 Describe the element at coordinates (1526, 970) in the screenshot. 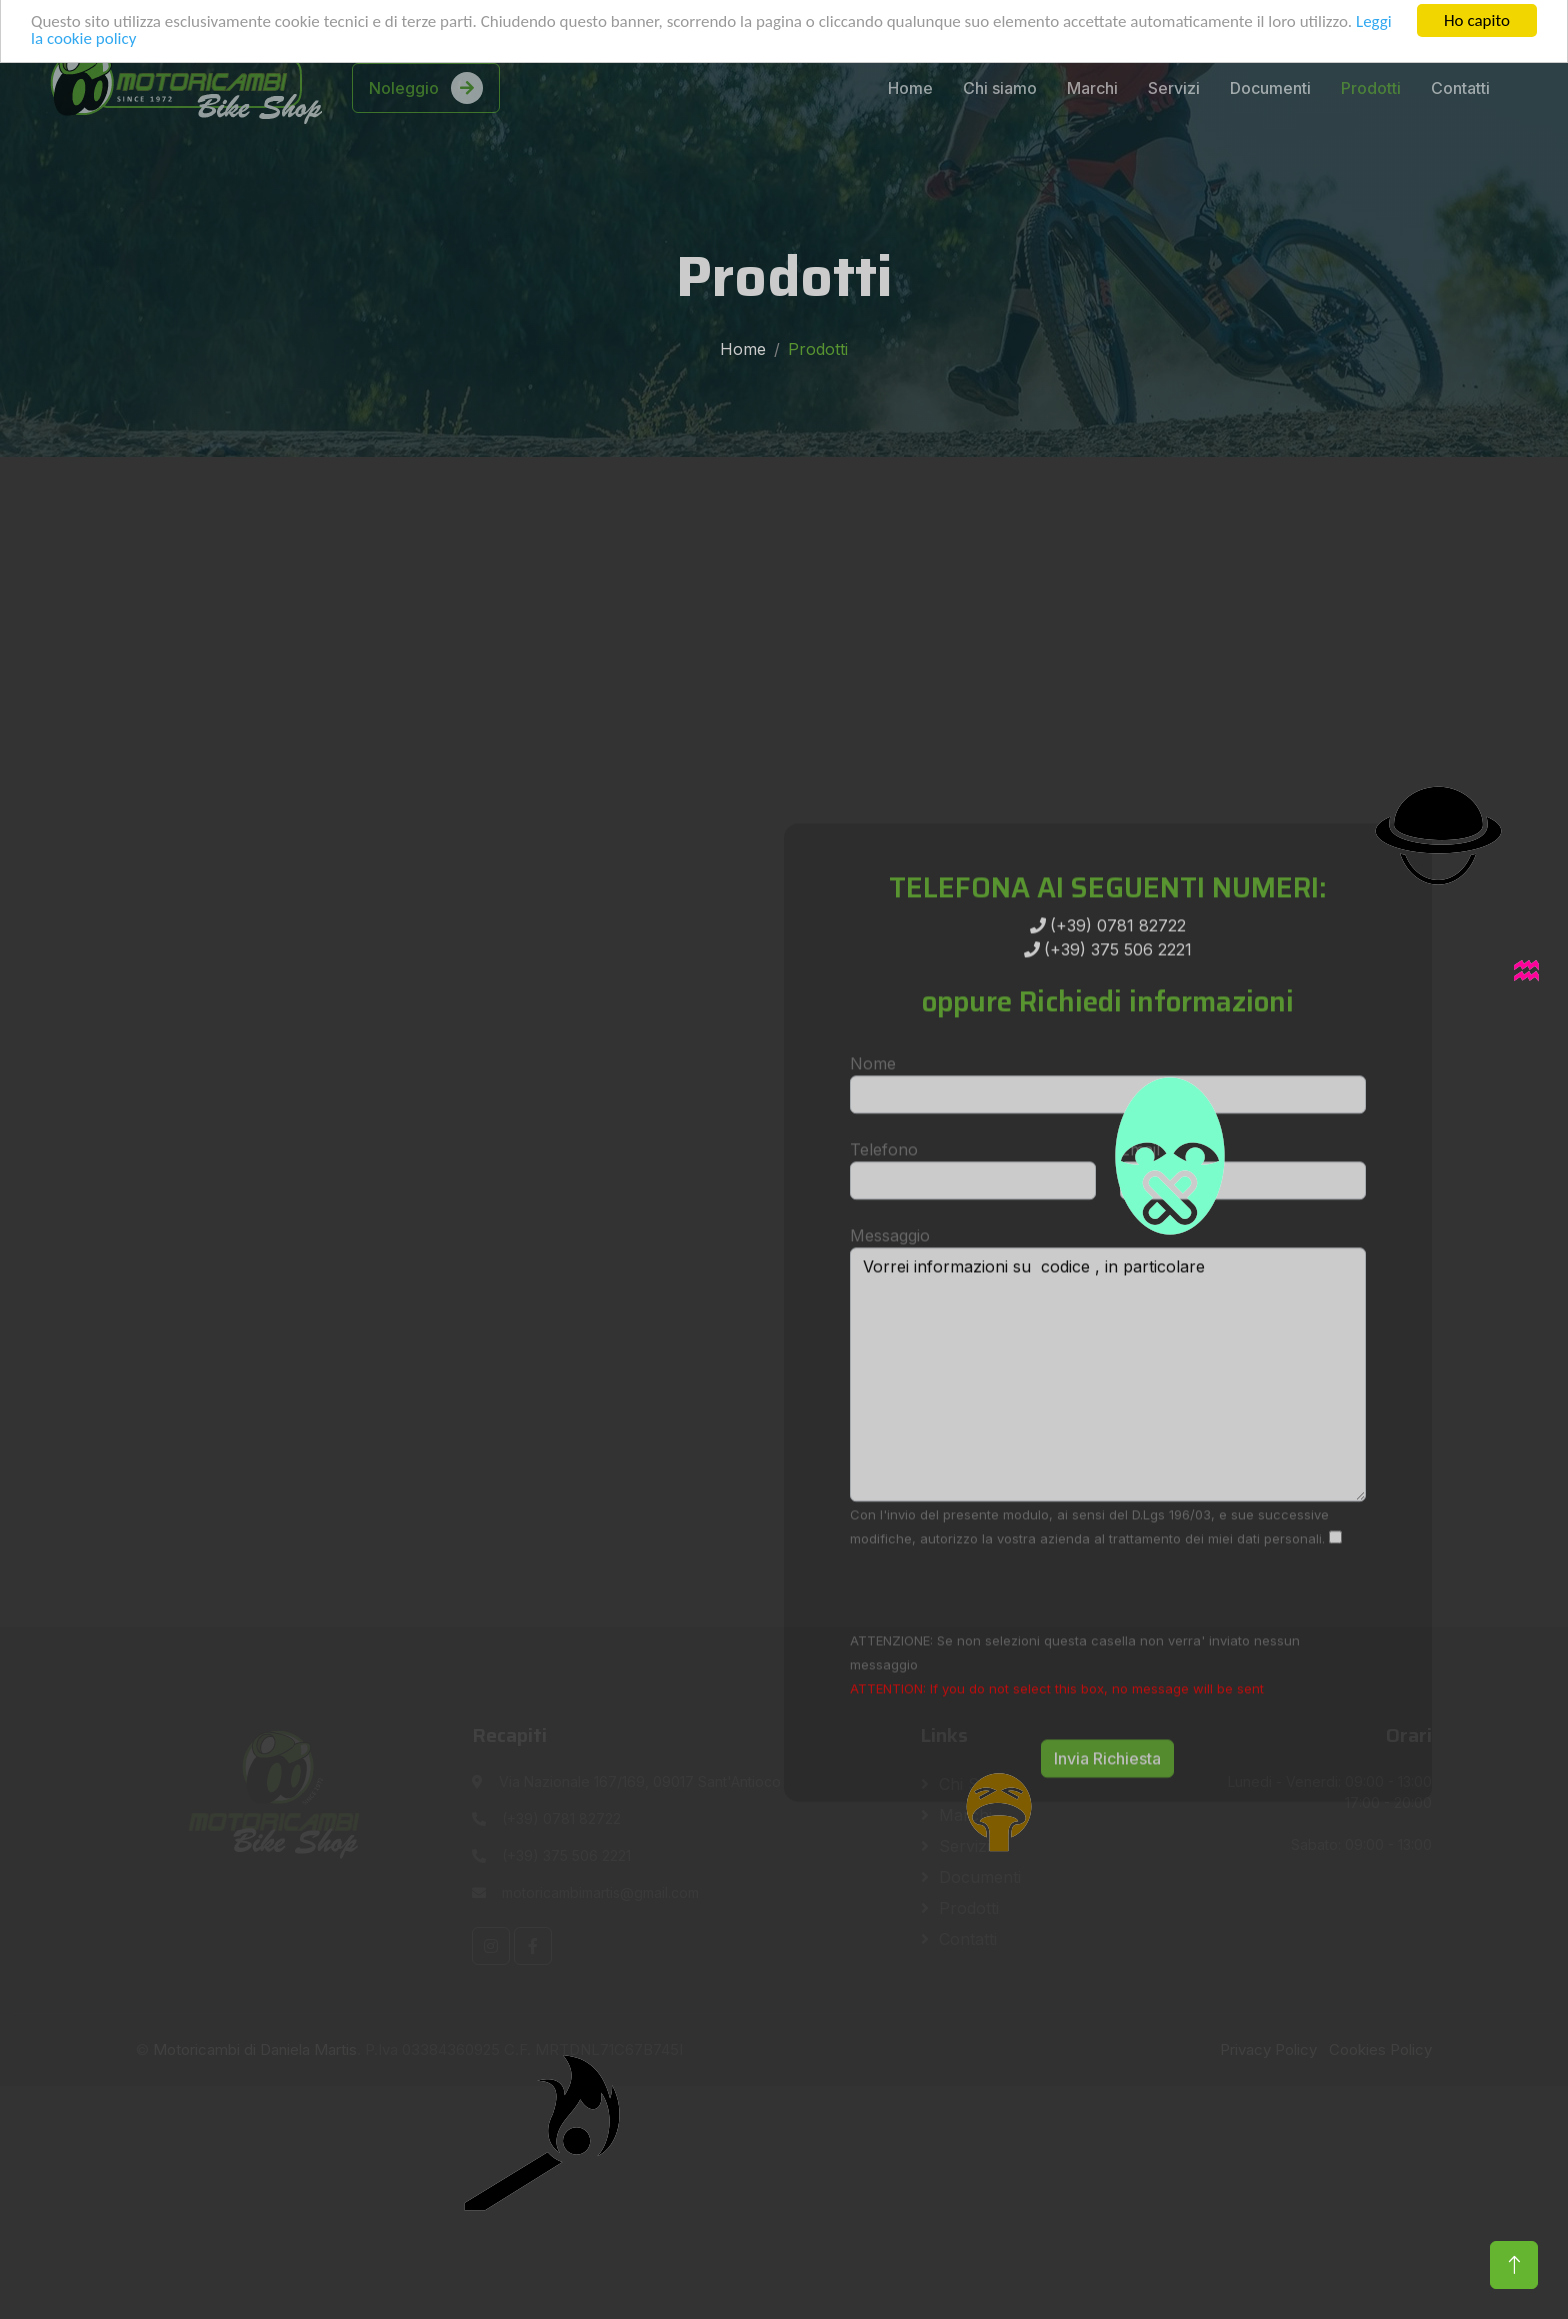

I see `aquarius zodiac sign indicator` at that location.